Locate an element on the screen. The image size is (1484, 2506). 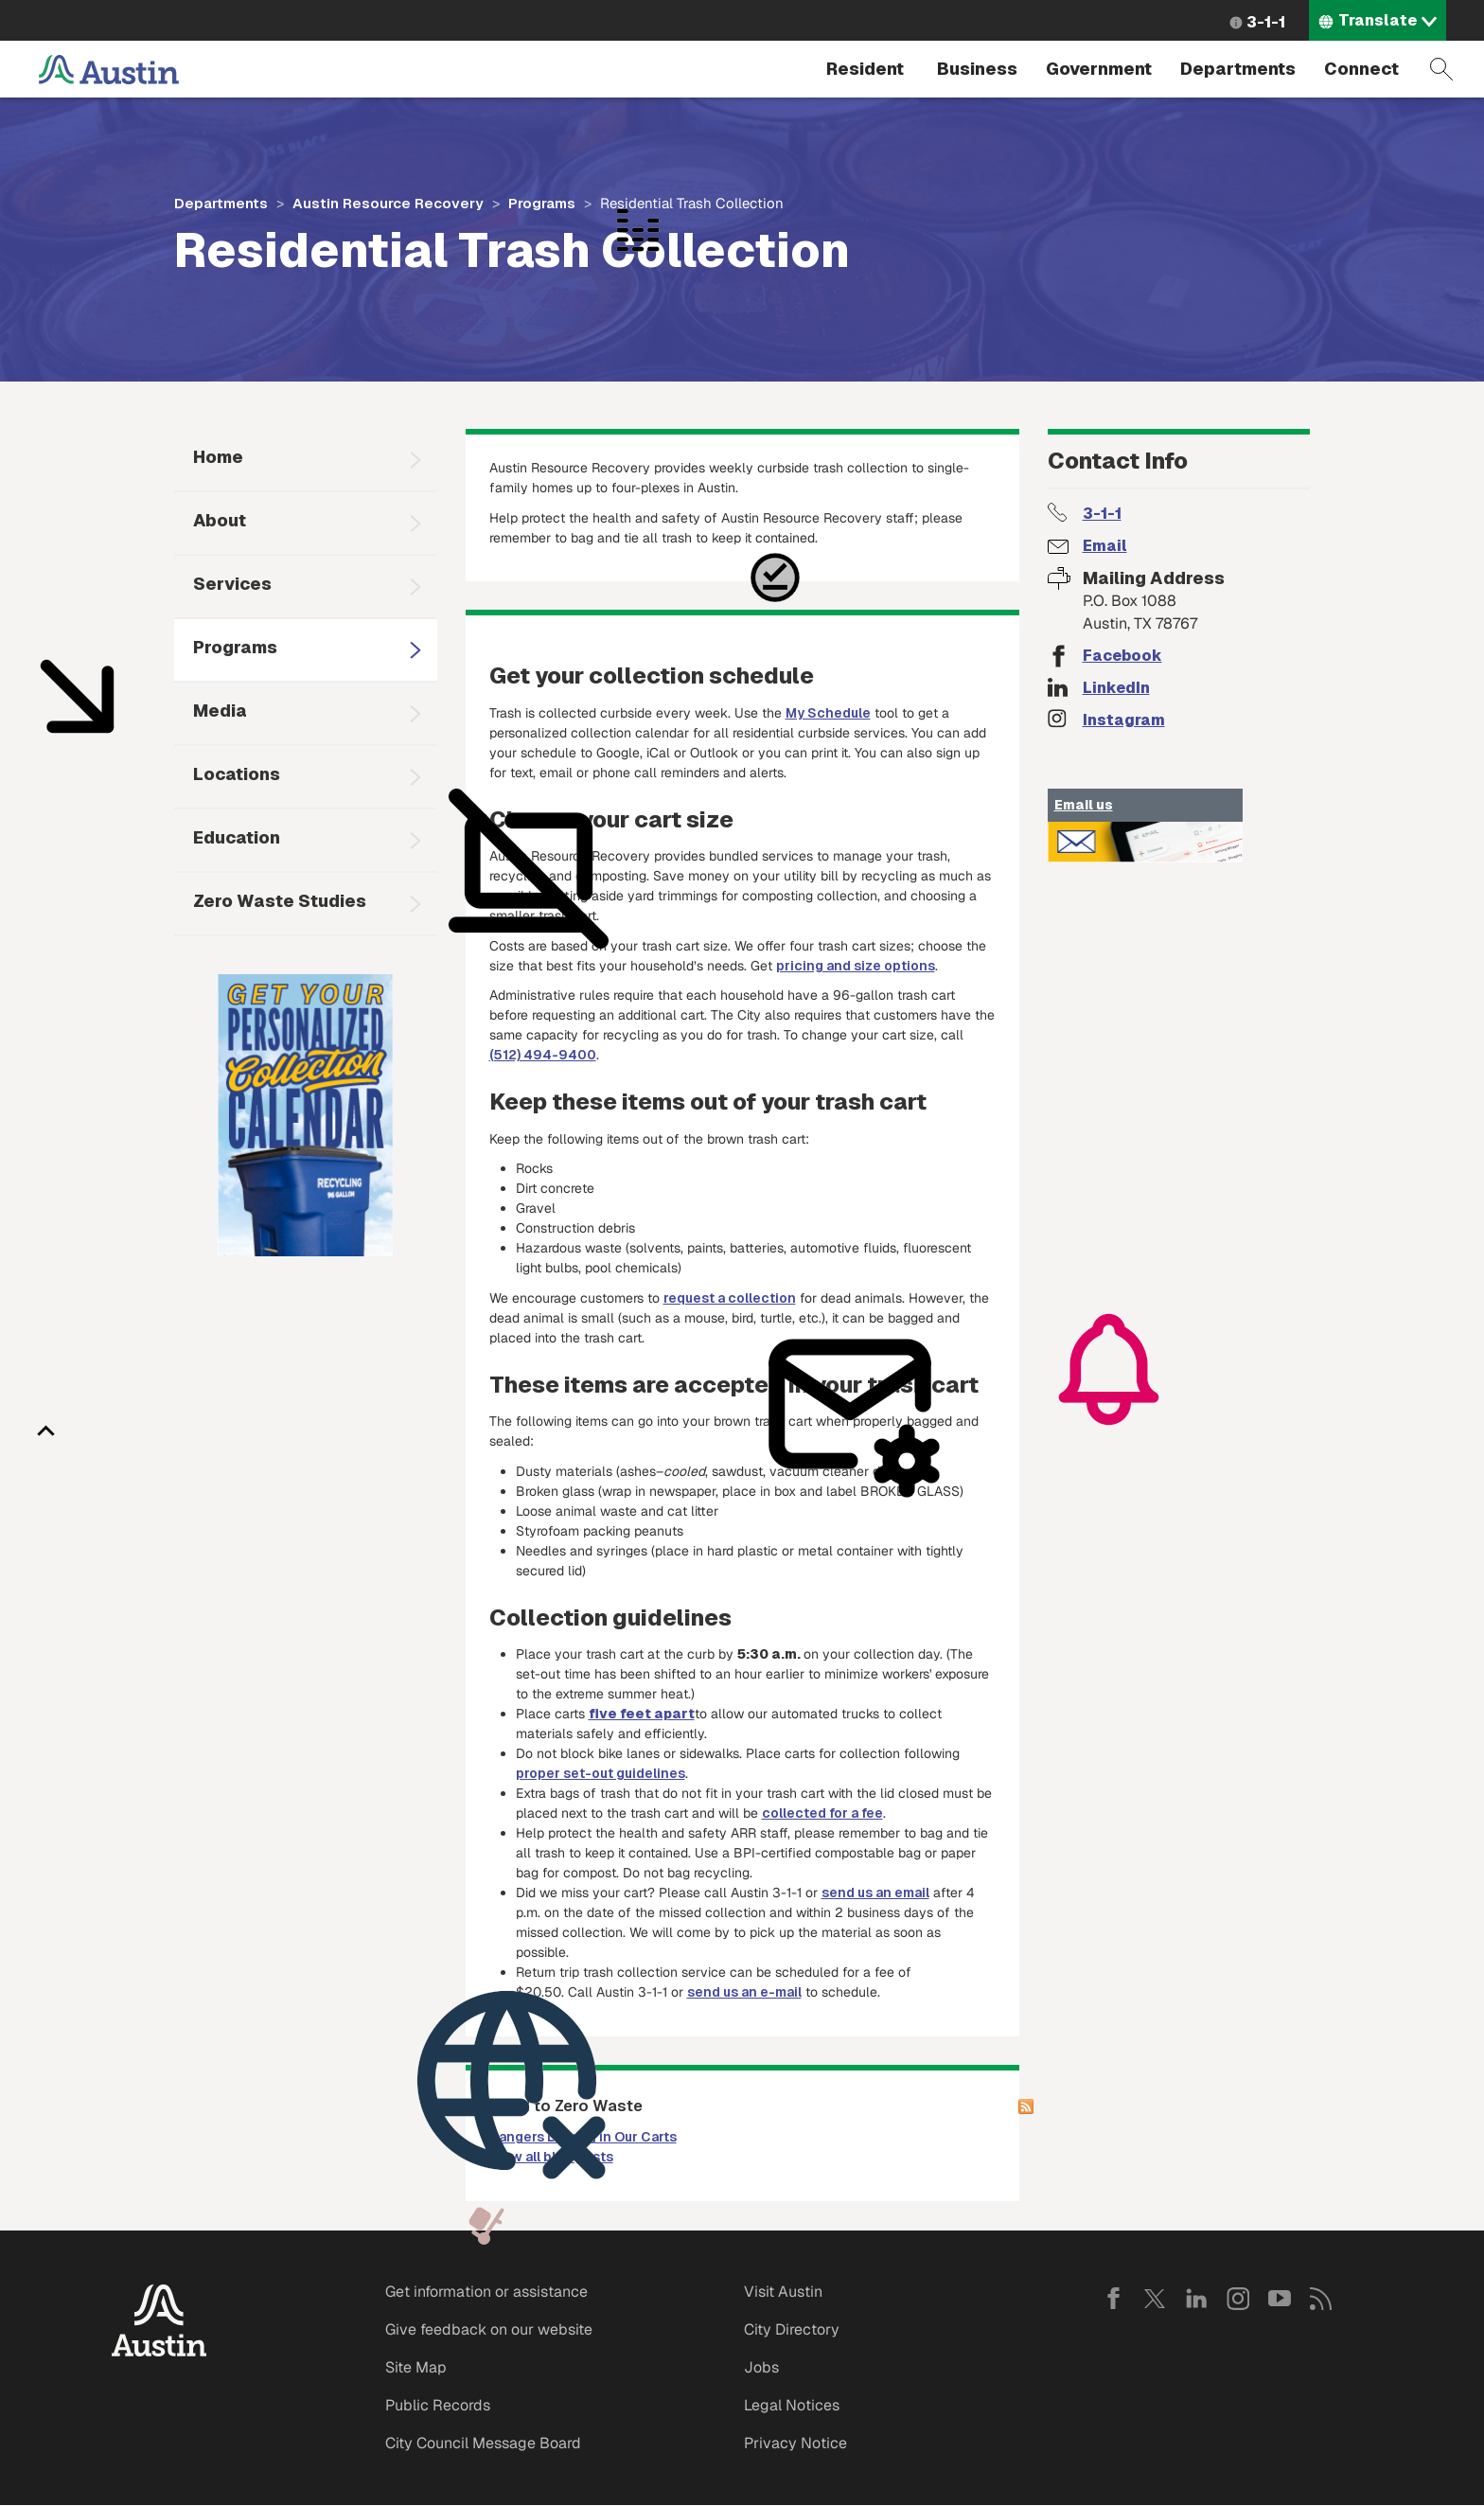
access email settings is located at coordinates (850, 1404).